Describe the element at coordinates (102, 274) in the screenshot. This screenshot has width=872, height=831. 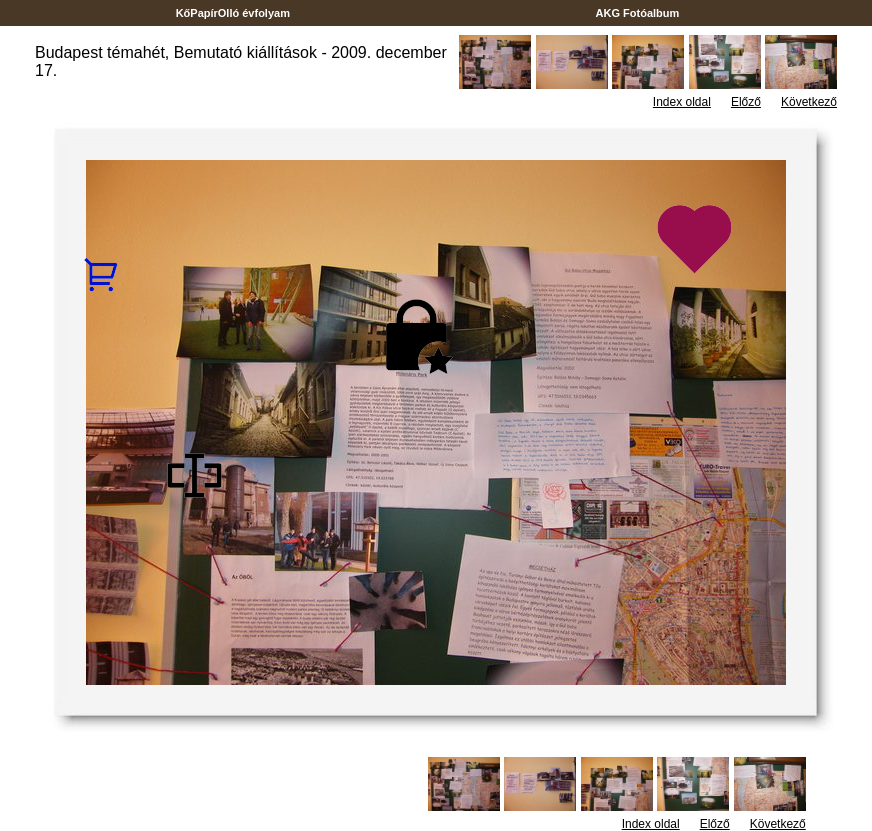
I see `view your shopping cart` at that location.